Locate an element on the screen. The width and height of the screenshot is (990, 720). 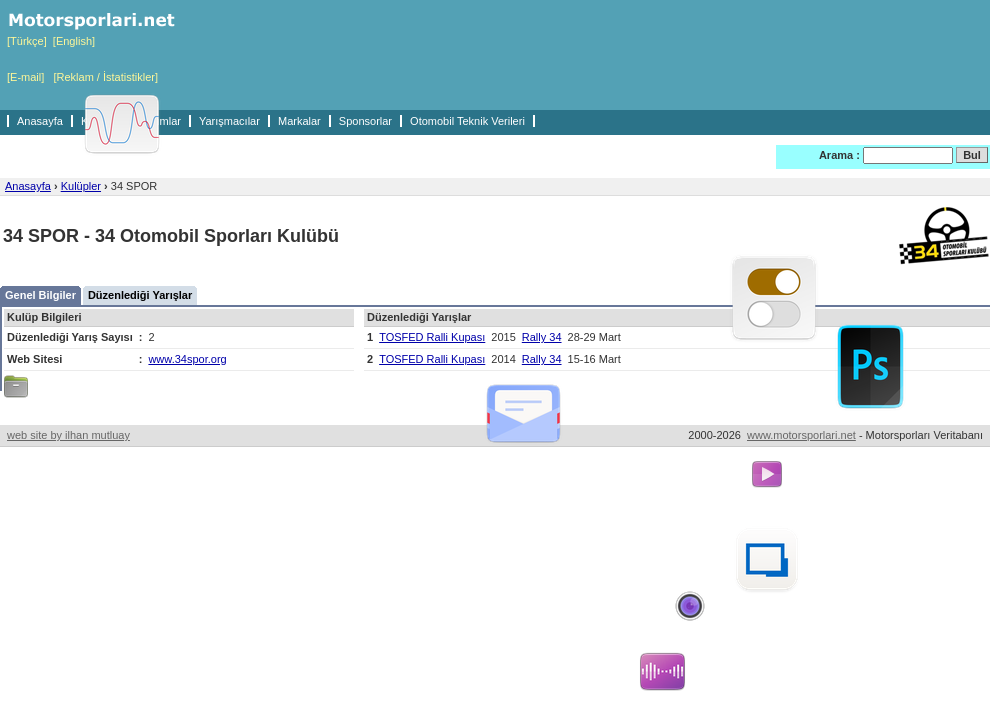
open the file manager application is located at coordinates (16, 386).